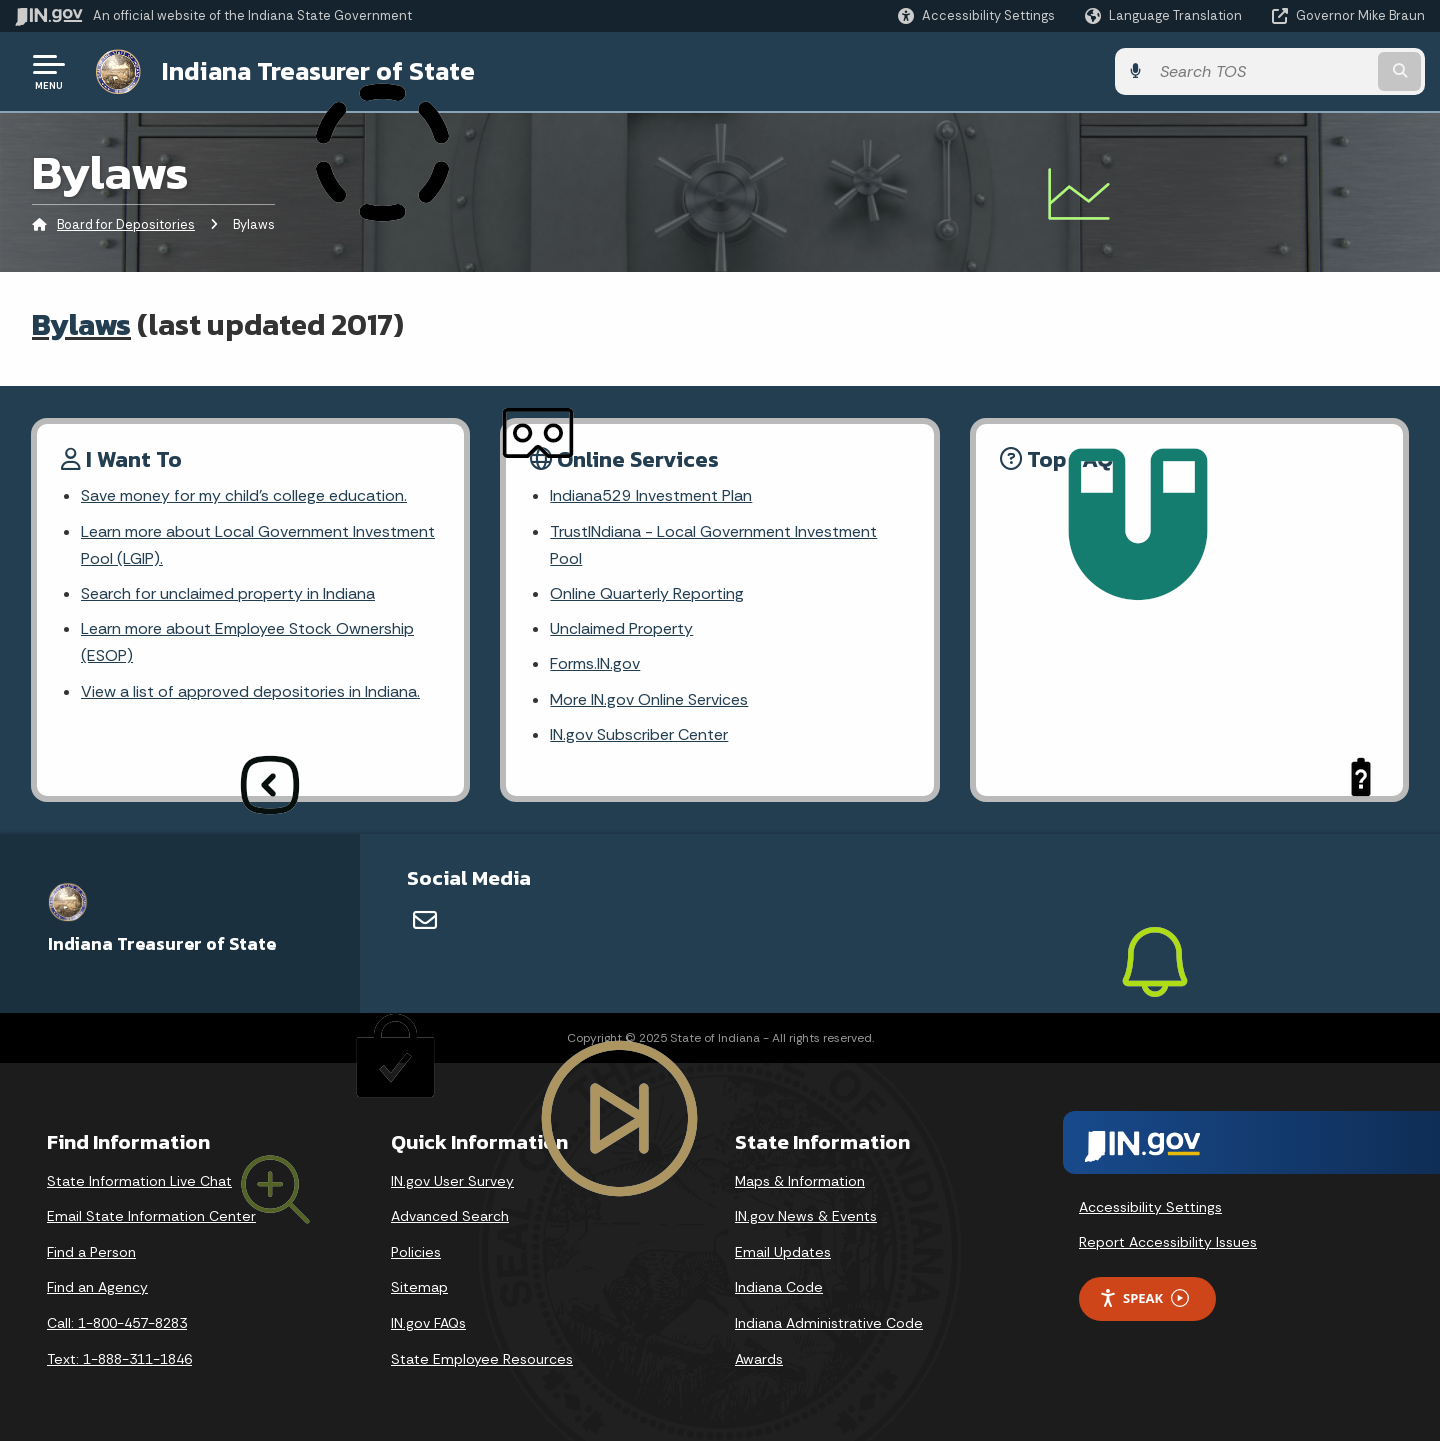 This screenshot has height=1441, width=1440. I want to click on view analytics or performance data, so click(1079, 194).